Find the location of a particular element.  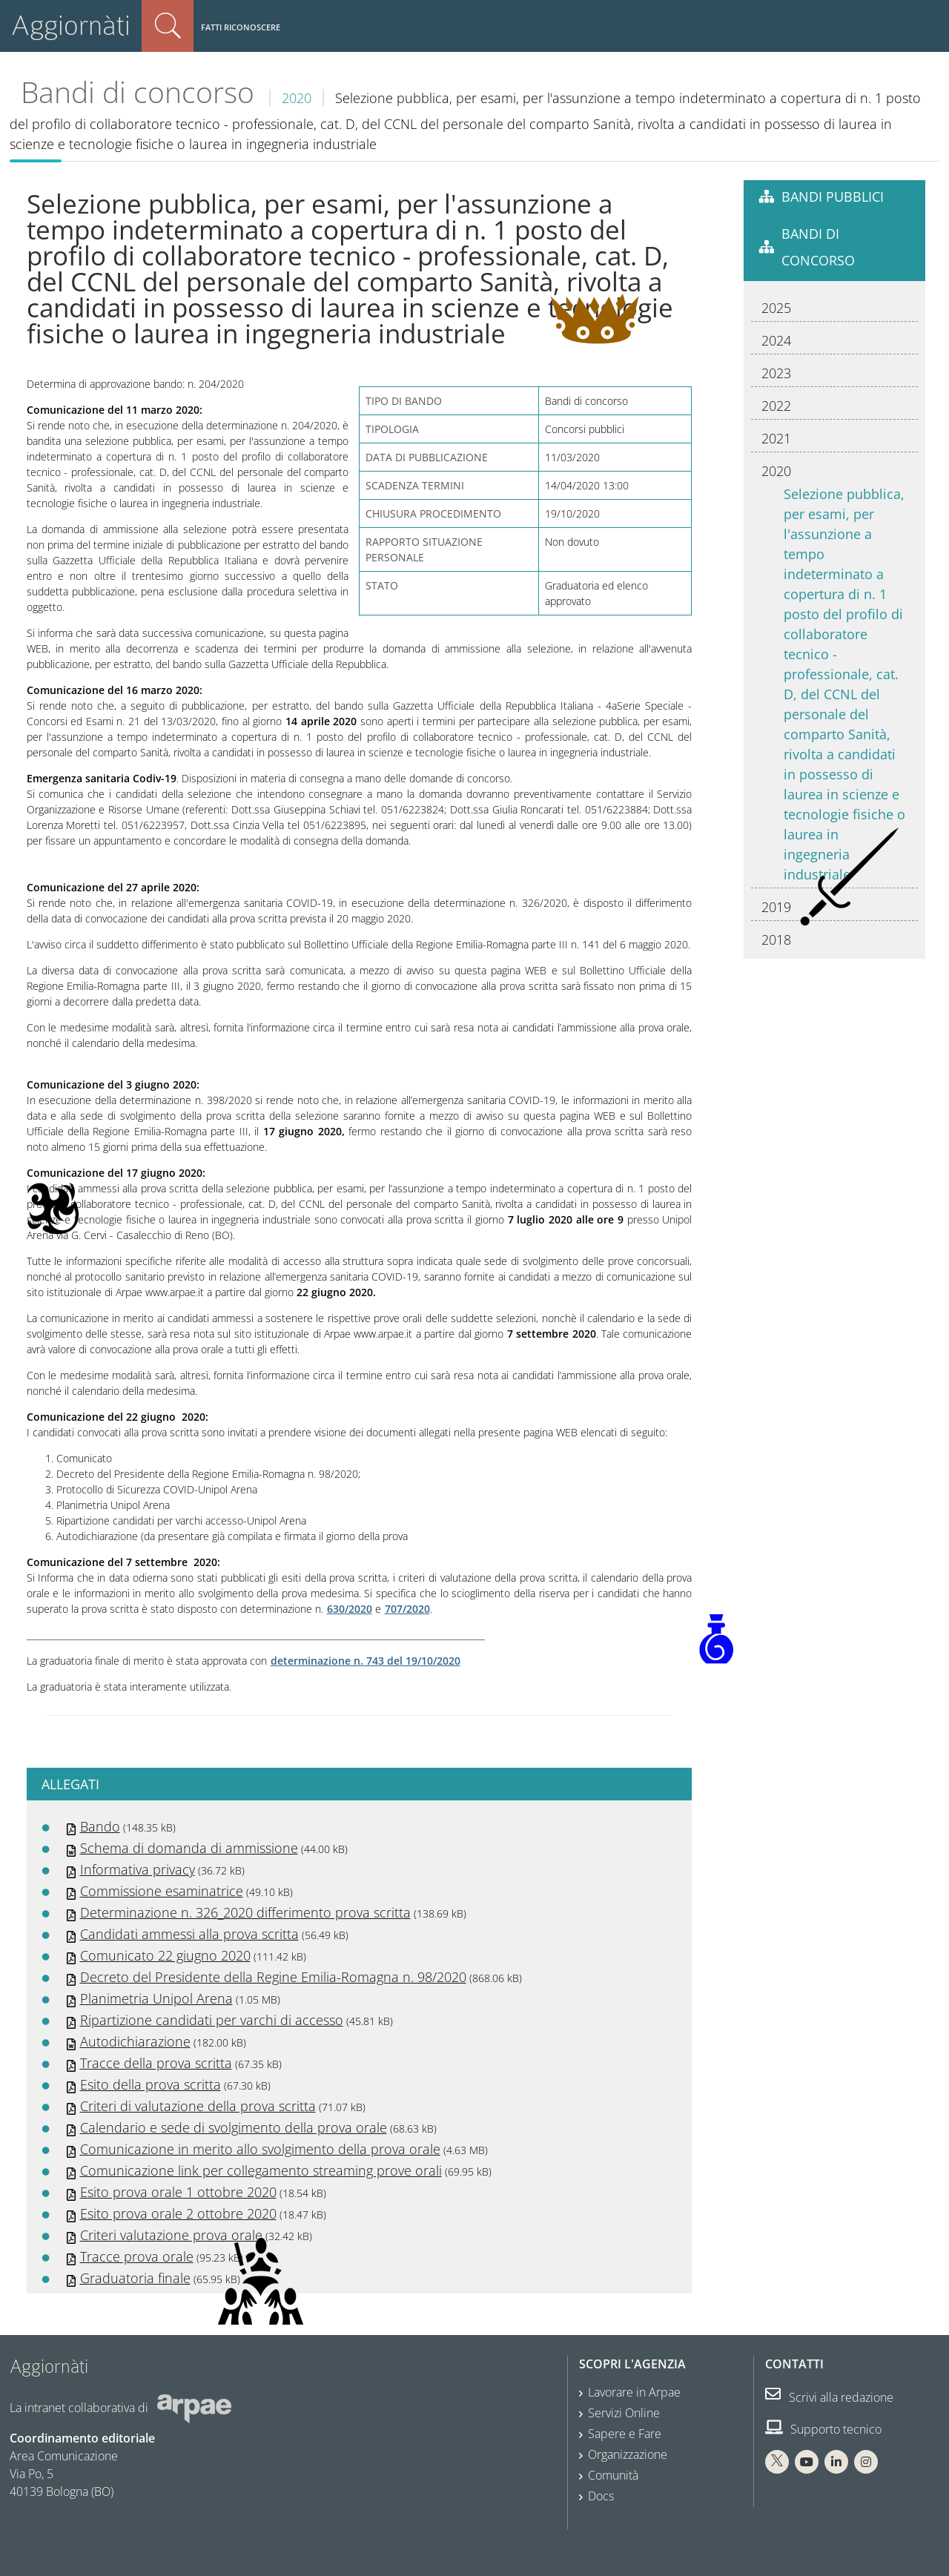

access potion or elixir inventory is located at coordinates (716, 1639).